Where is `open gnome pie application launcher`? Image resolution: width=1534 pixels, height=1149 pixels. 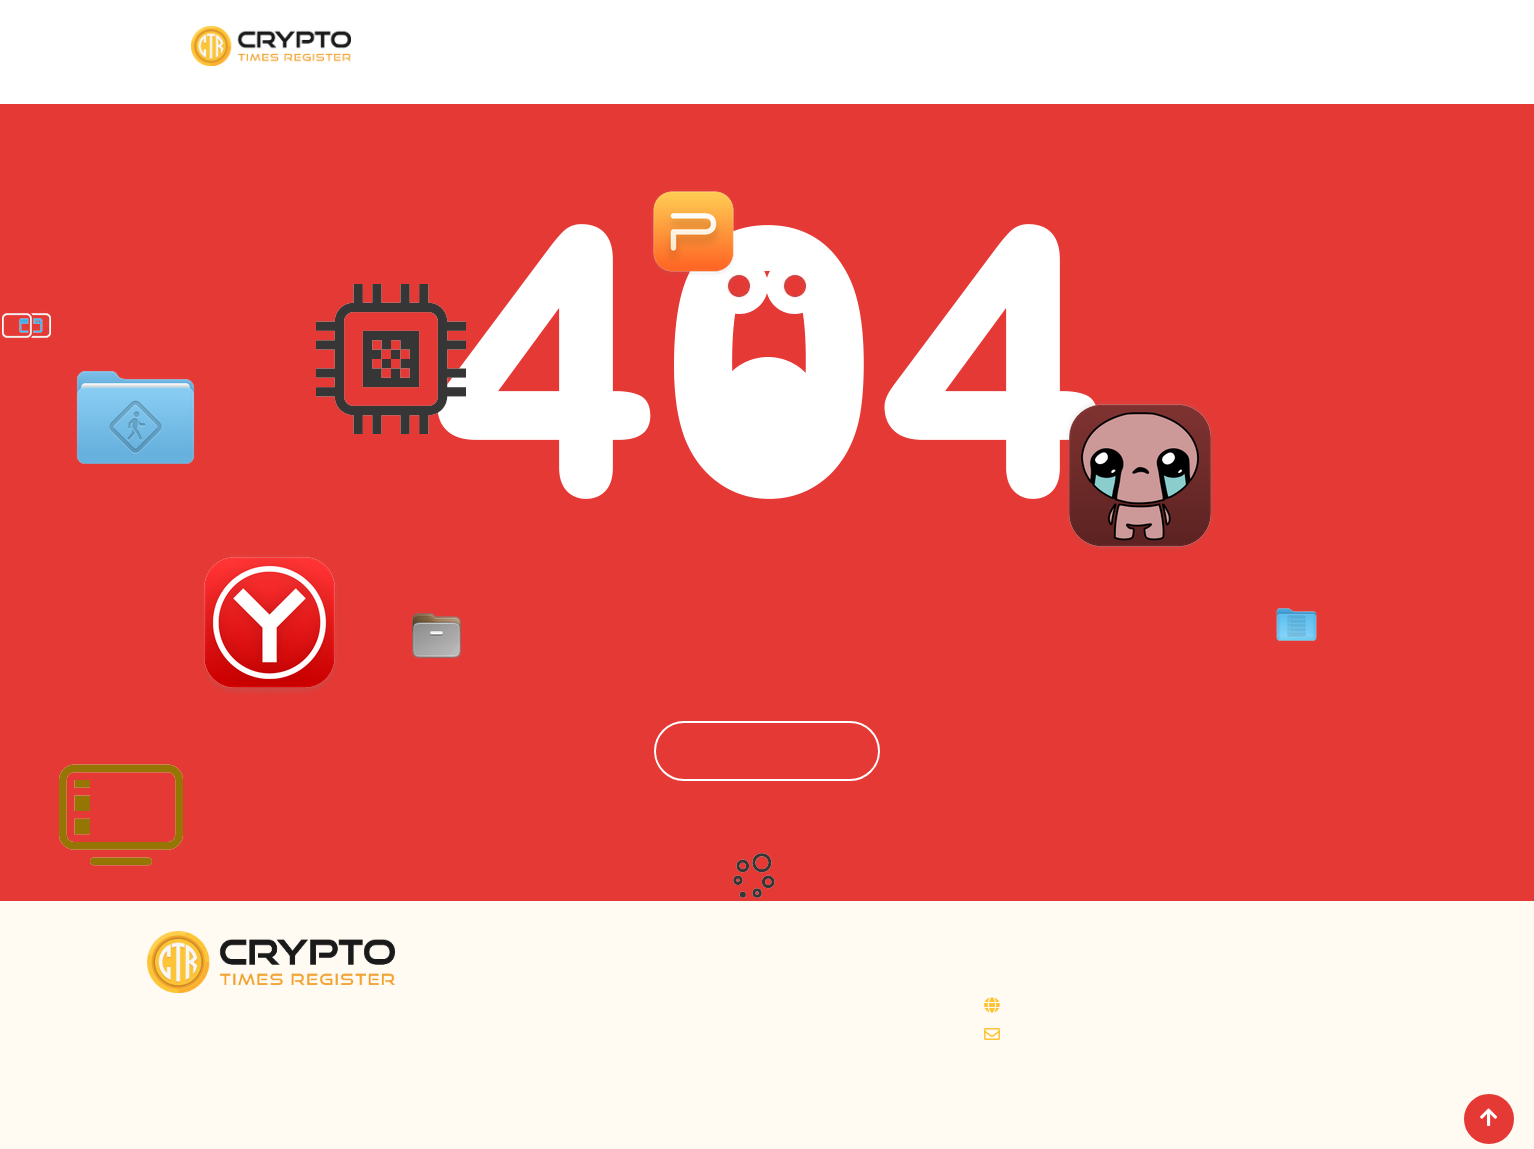 open gnome pie application launcher is located at coordinates (755, 875).